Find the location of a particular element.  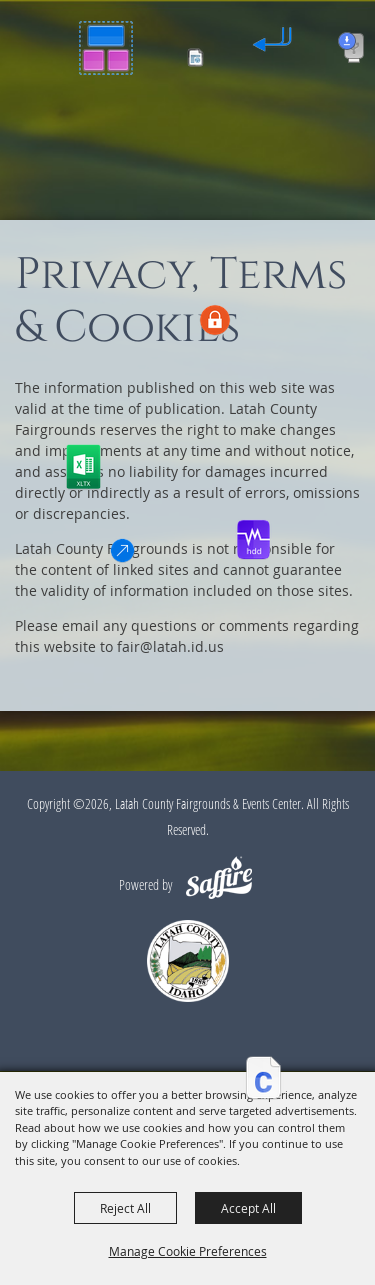

create a bootable USB drive is located at coordinates (354, 48).